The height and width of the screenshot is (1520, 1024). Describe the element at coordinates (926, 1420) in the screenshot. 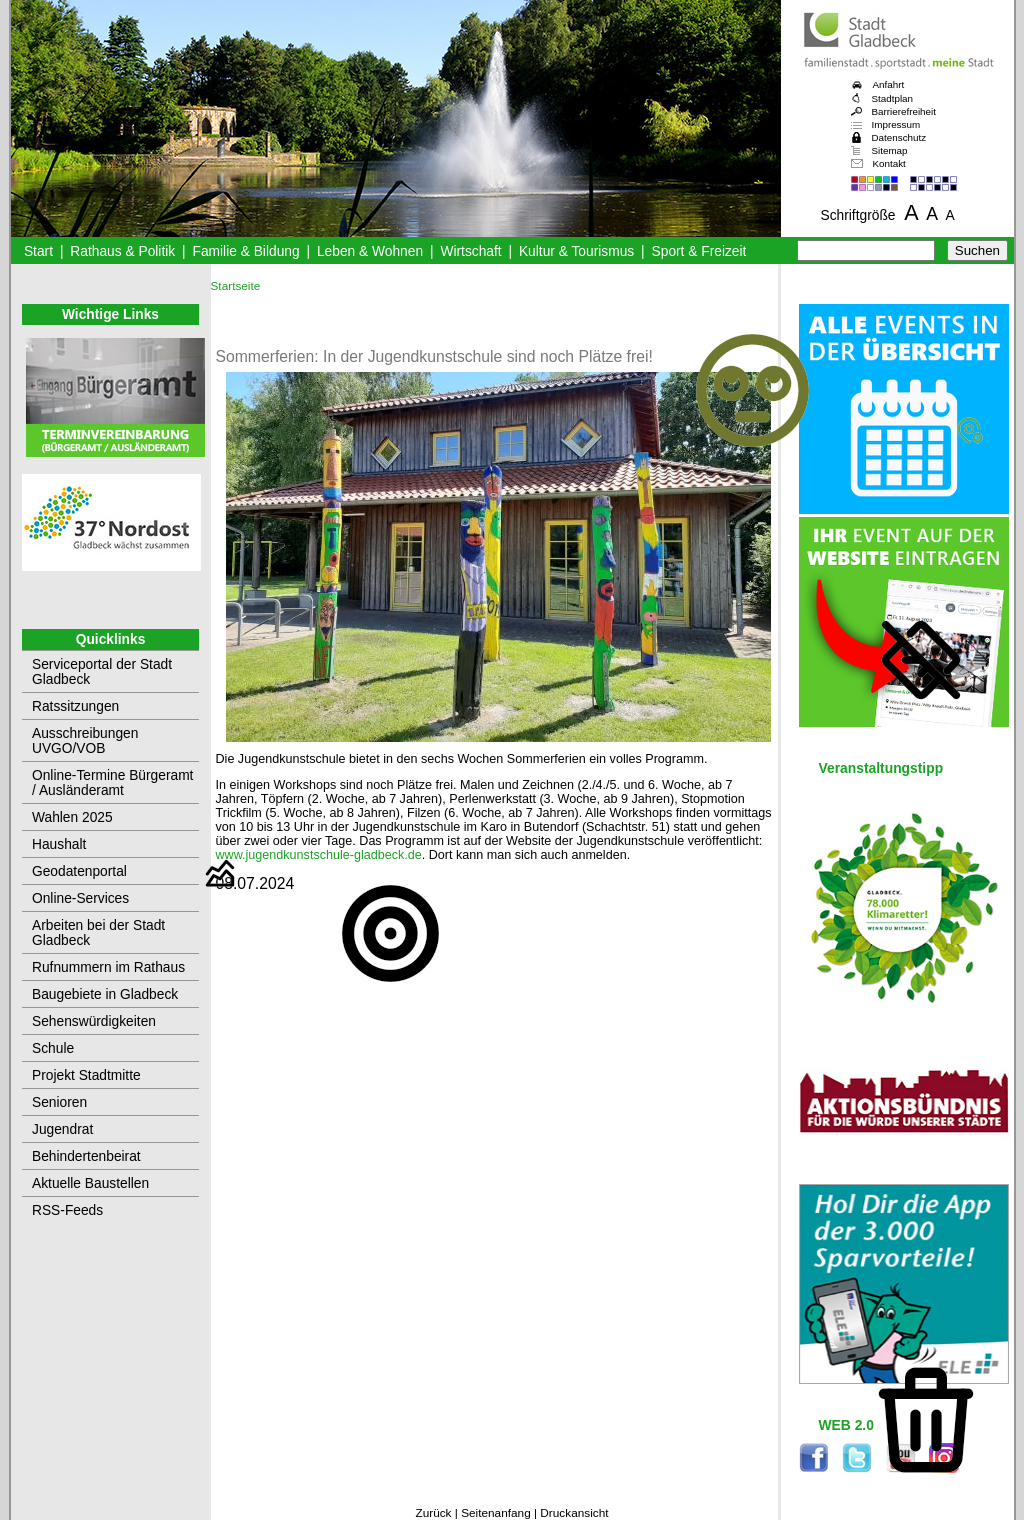

I see `delete selected item` at that location.